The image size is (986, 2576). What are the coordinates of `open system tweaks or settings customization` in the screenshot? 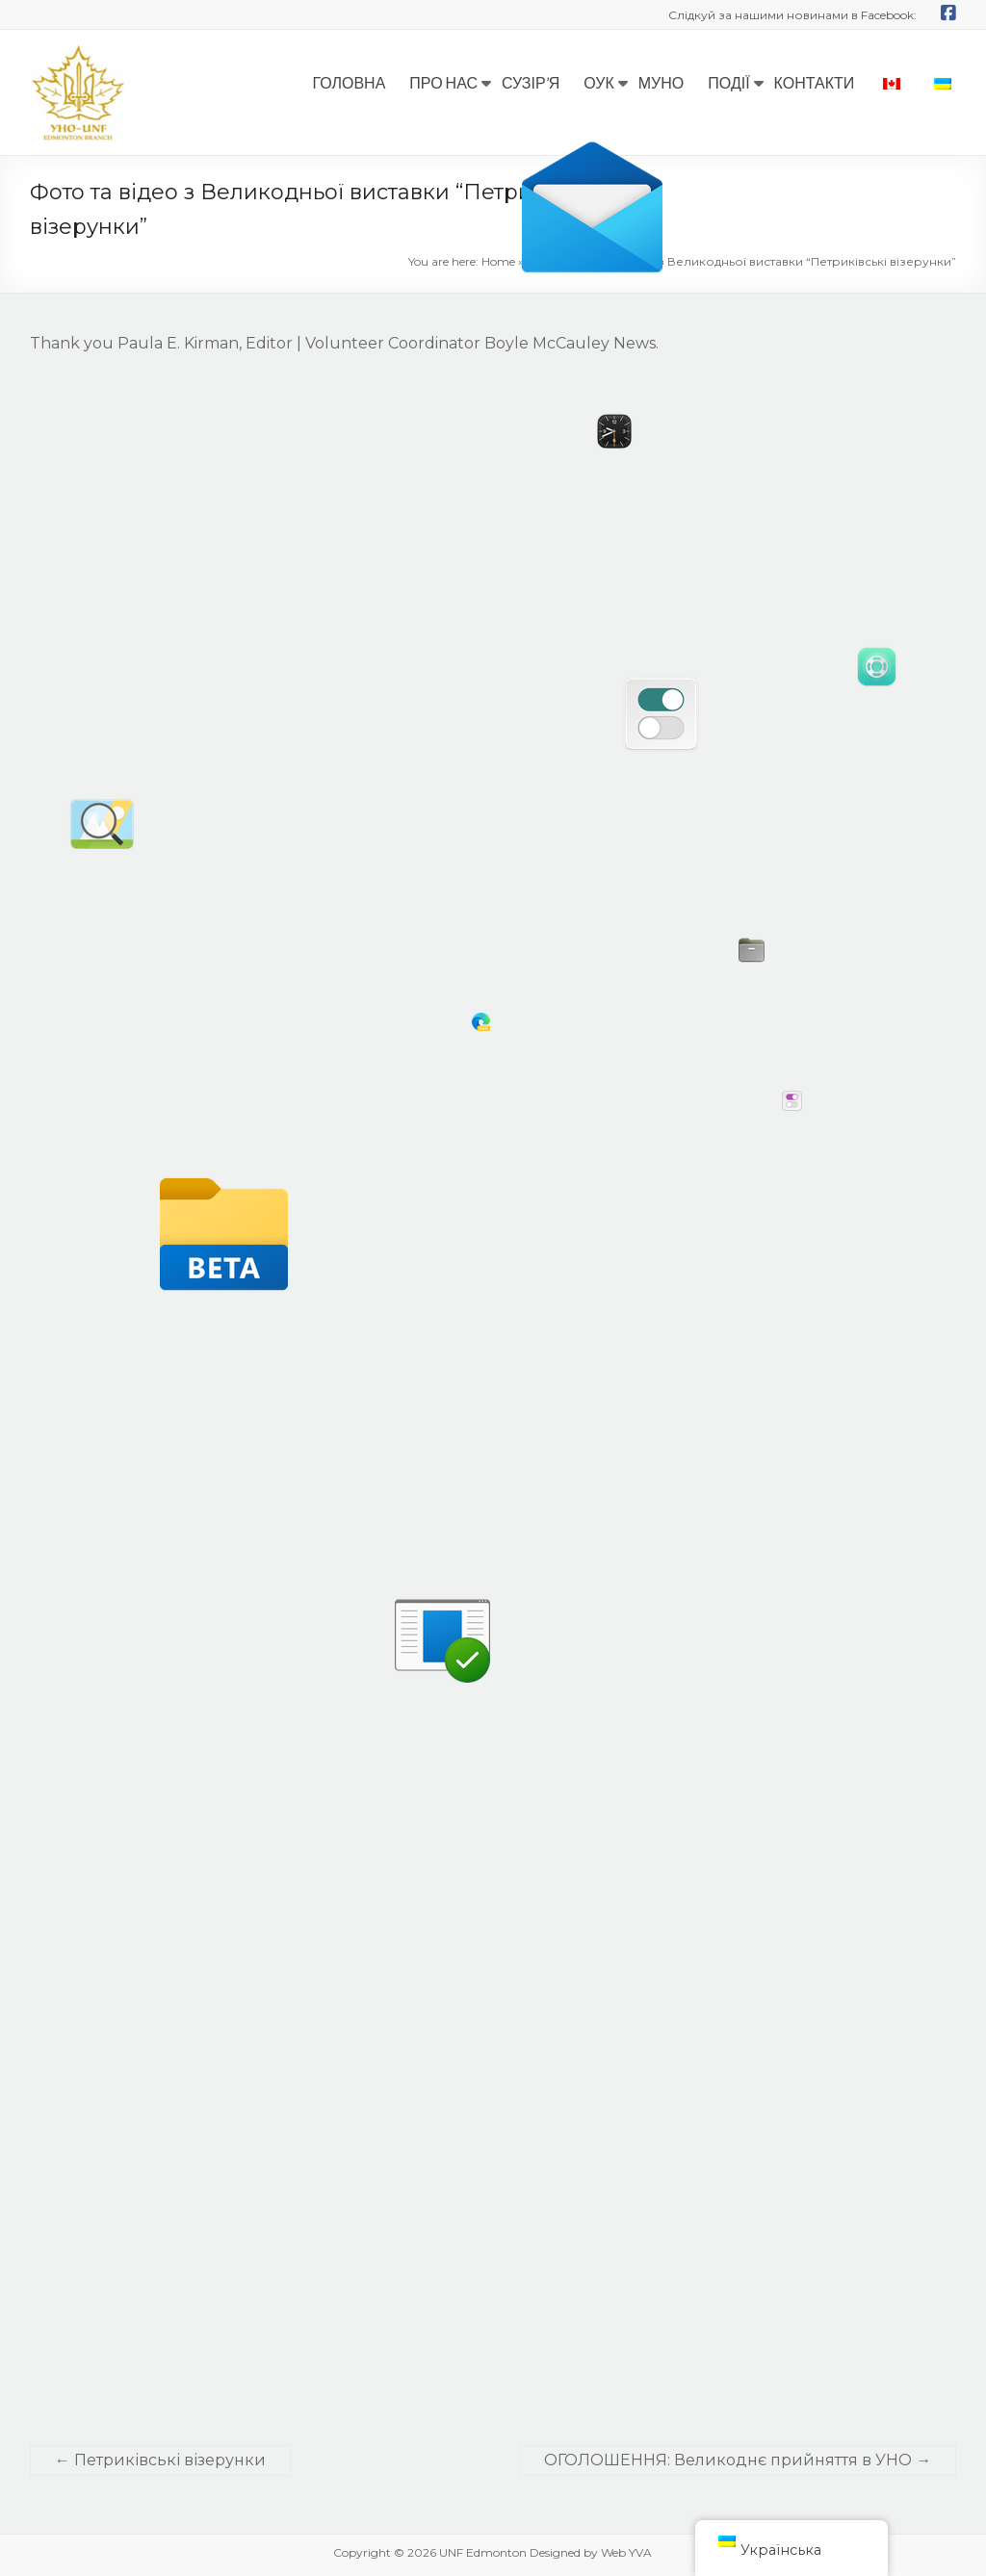 It's located at (661, 713).